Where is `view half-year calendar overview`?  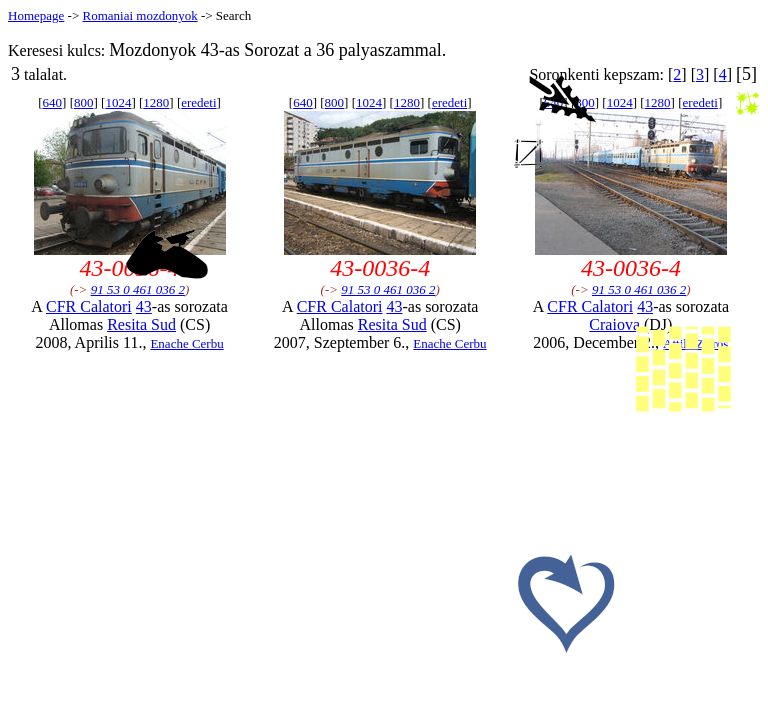 view half-year calendar overview is located at coordinates (683, 367).